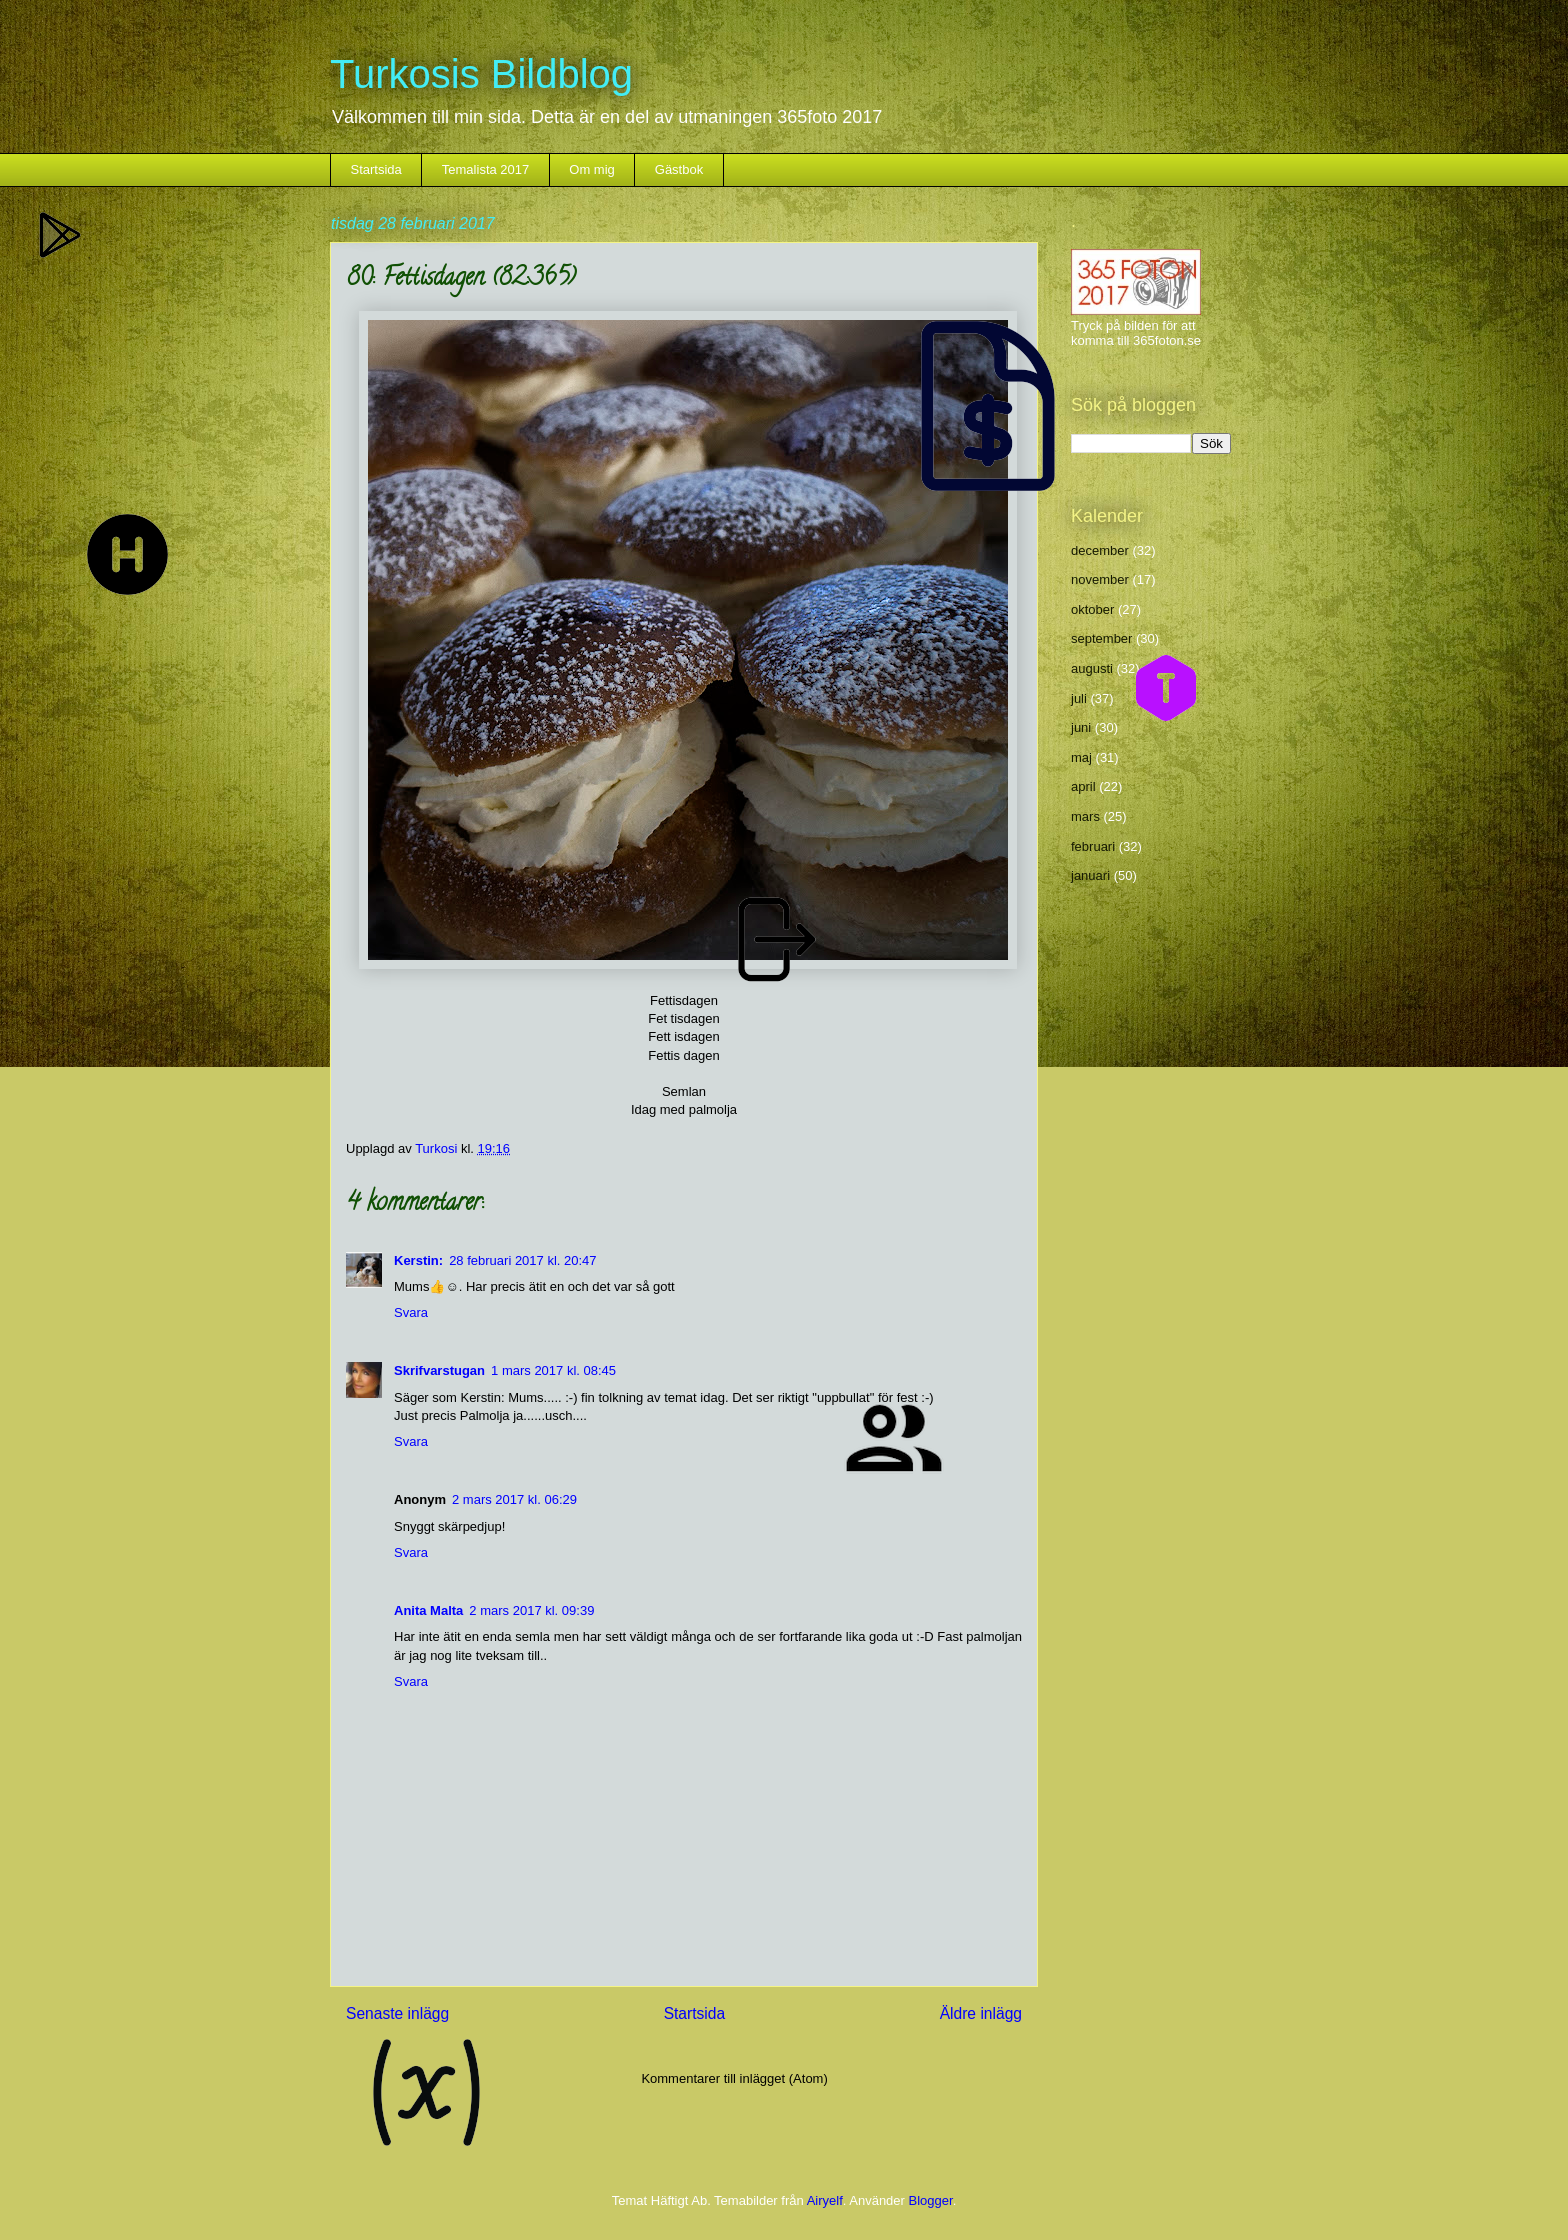  What do you see at coordinates (127, 554) in the screenshot?
I see `indicates a hospital or medical facility nearby` at bounding box center [127, 554].